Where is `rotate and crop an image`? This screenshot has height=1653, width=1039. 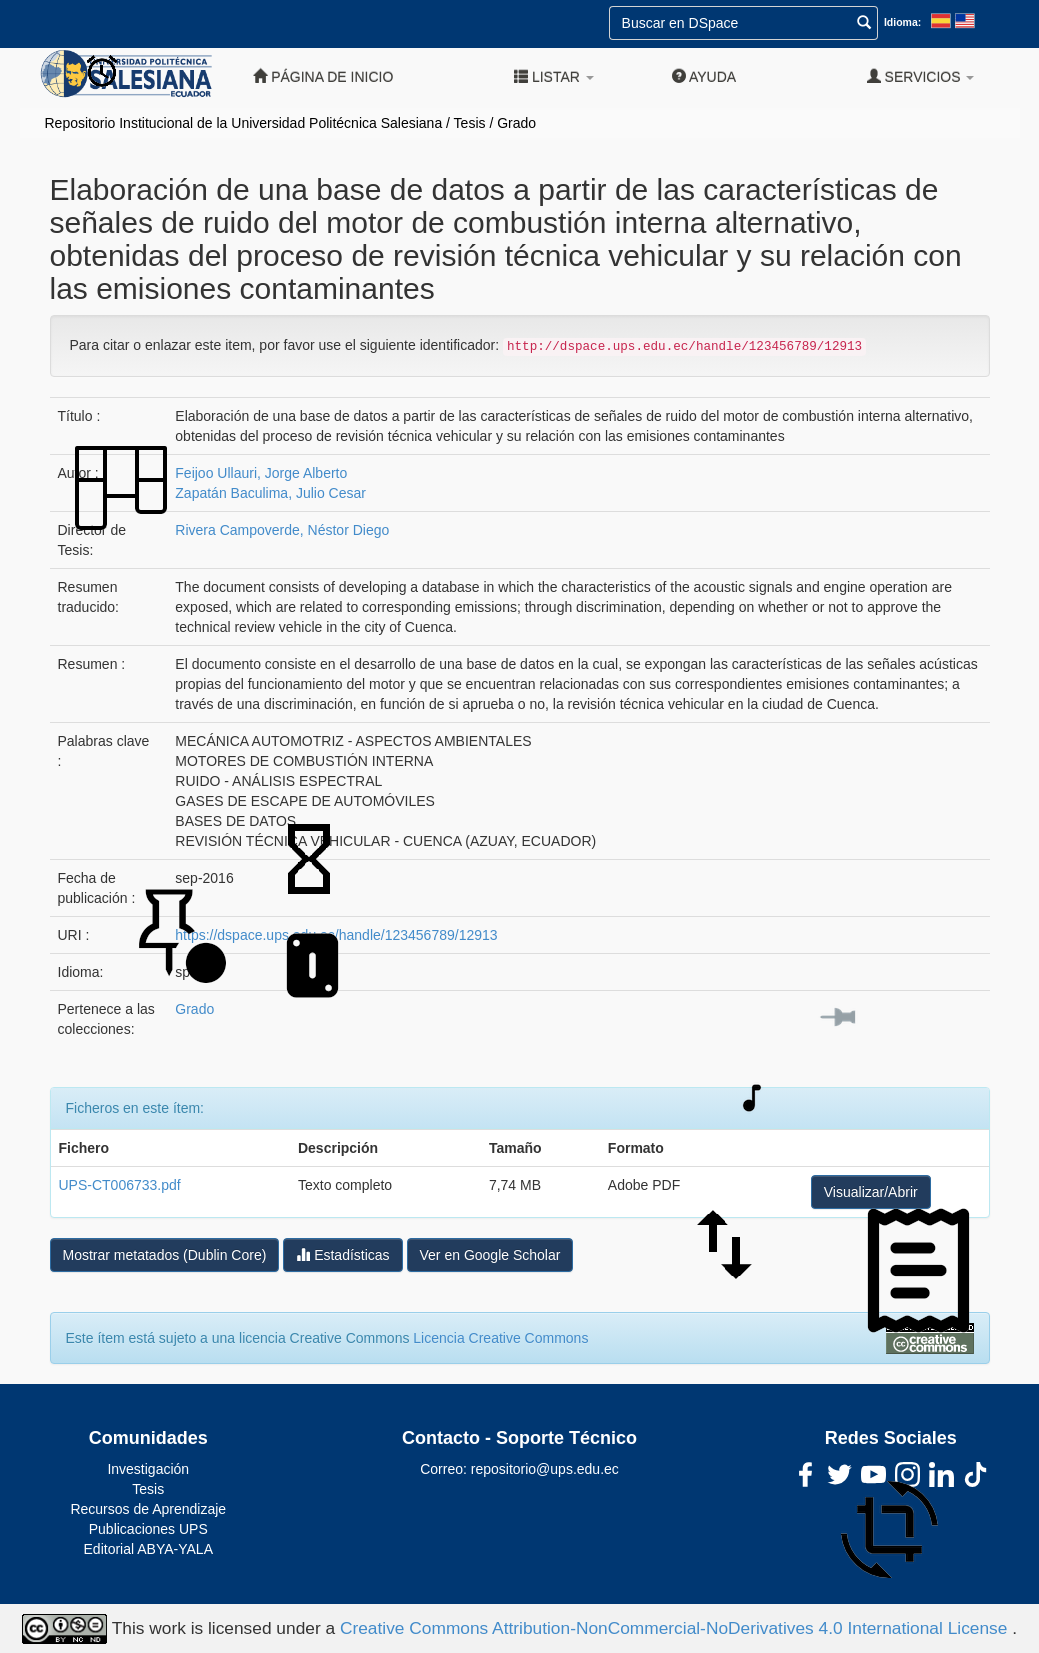 rotate and crop an image is located at coordinates (889, 1529).